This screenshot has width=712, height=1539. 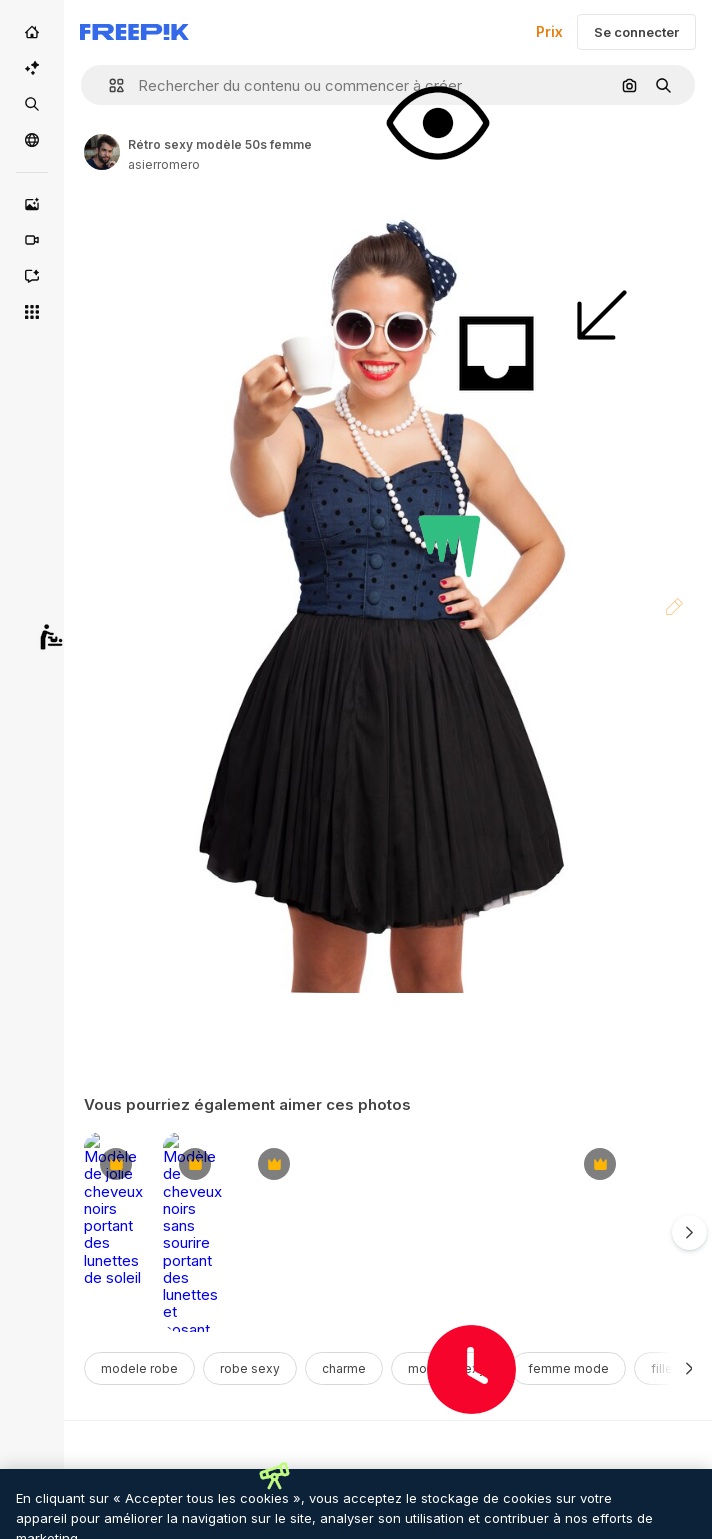 I want to click on navigate to previous or back, so click(x=602, y=315).